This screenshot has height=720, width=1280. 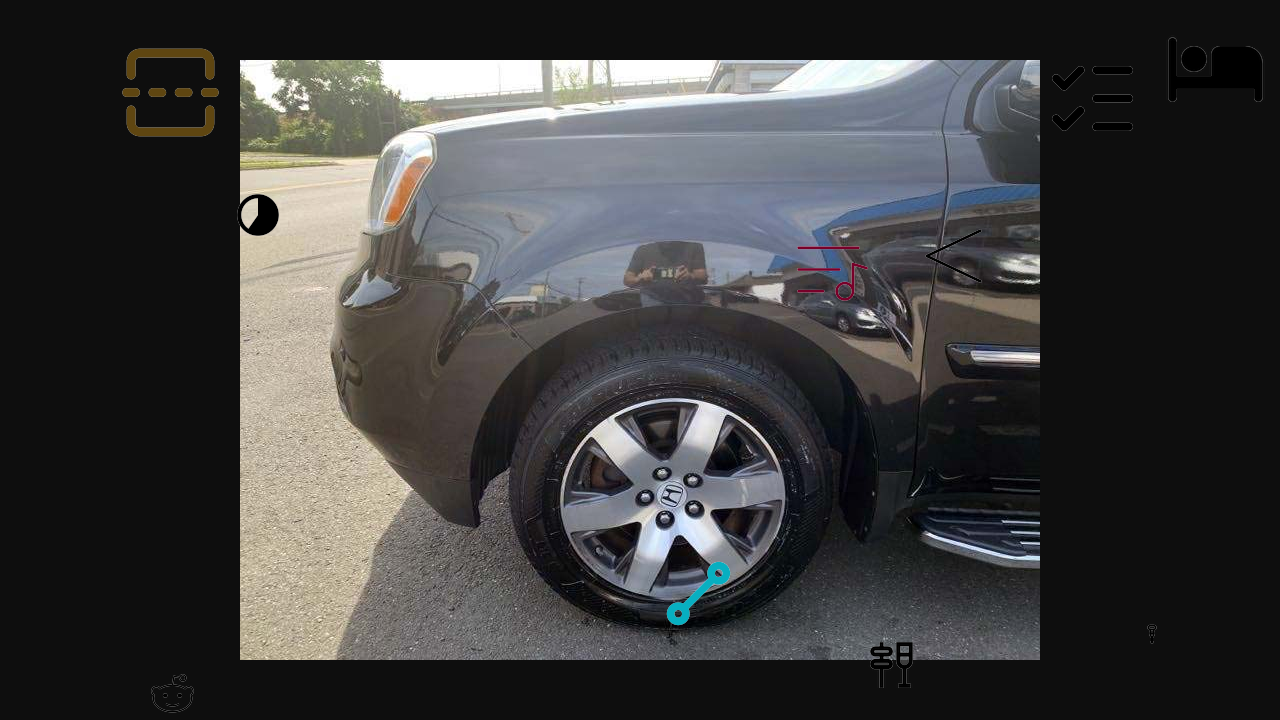 I want to click on view completed tasks, so click(x=1092, y=98).